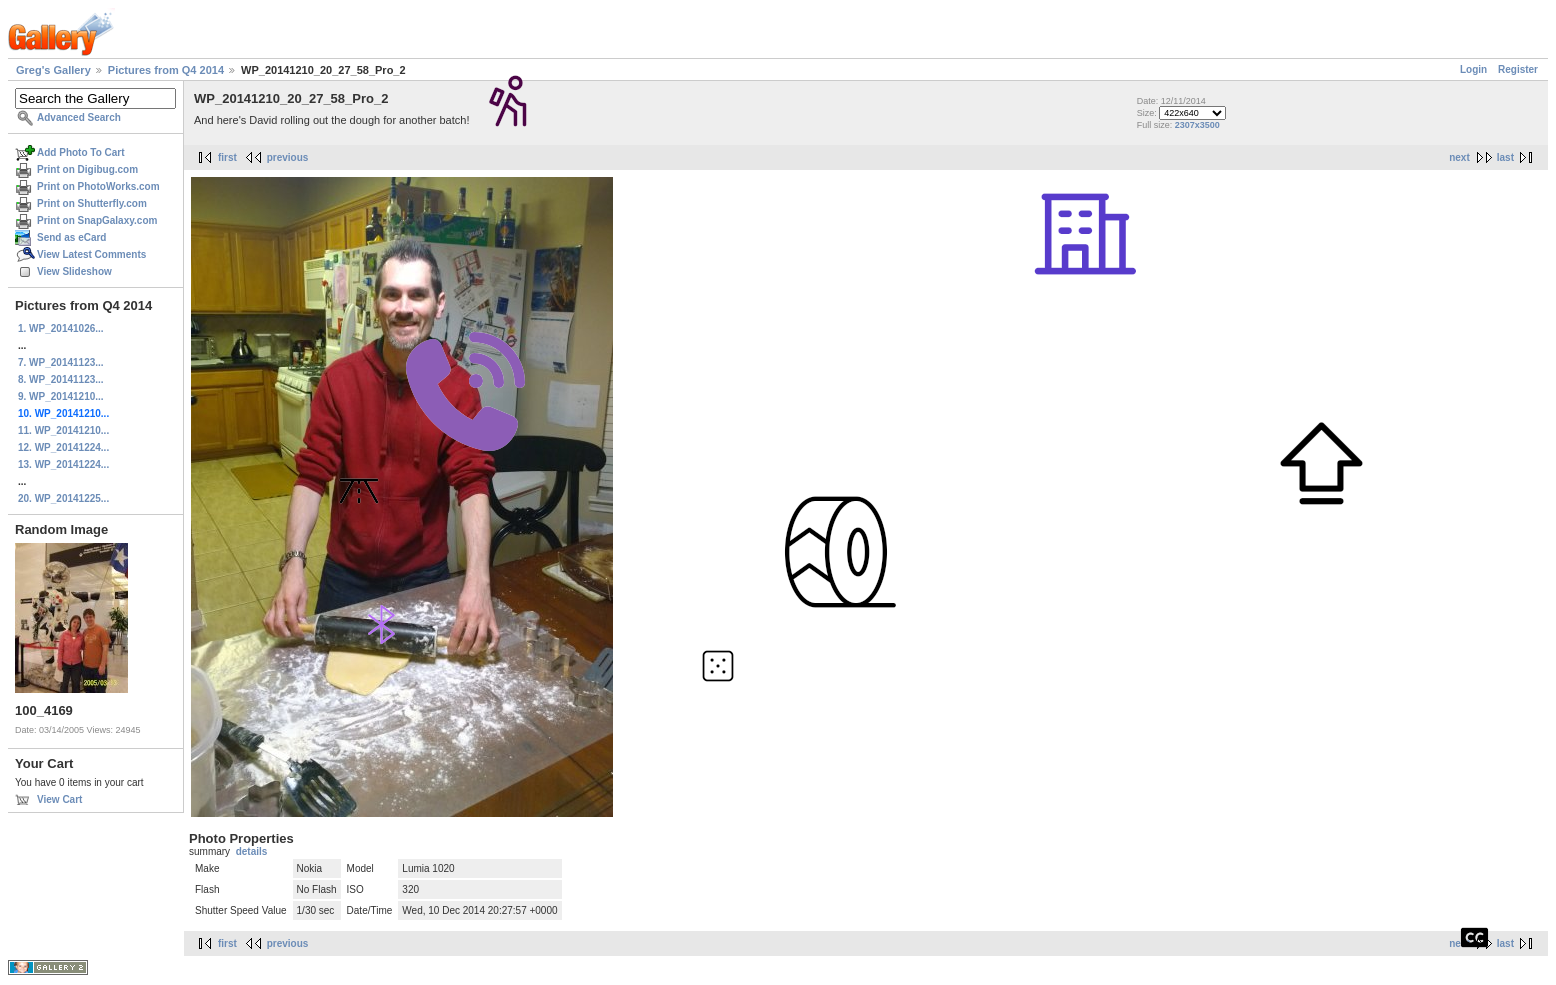 This screenshot has height=985, width=1556. What do you see at coordinates (1321, 466) in the screenshot?
I see `upload a file or document` at bounding box center [1321, 466].